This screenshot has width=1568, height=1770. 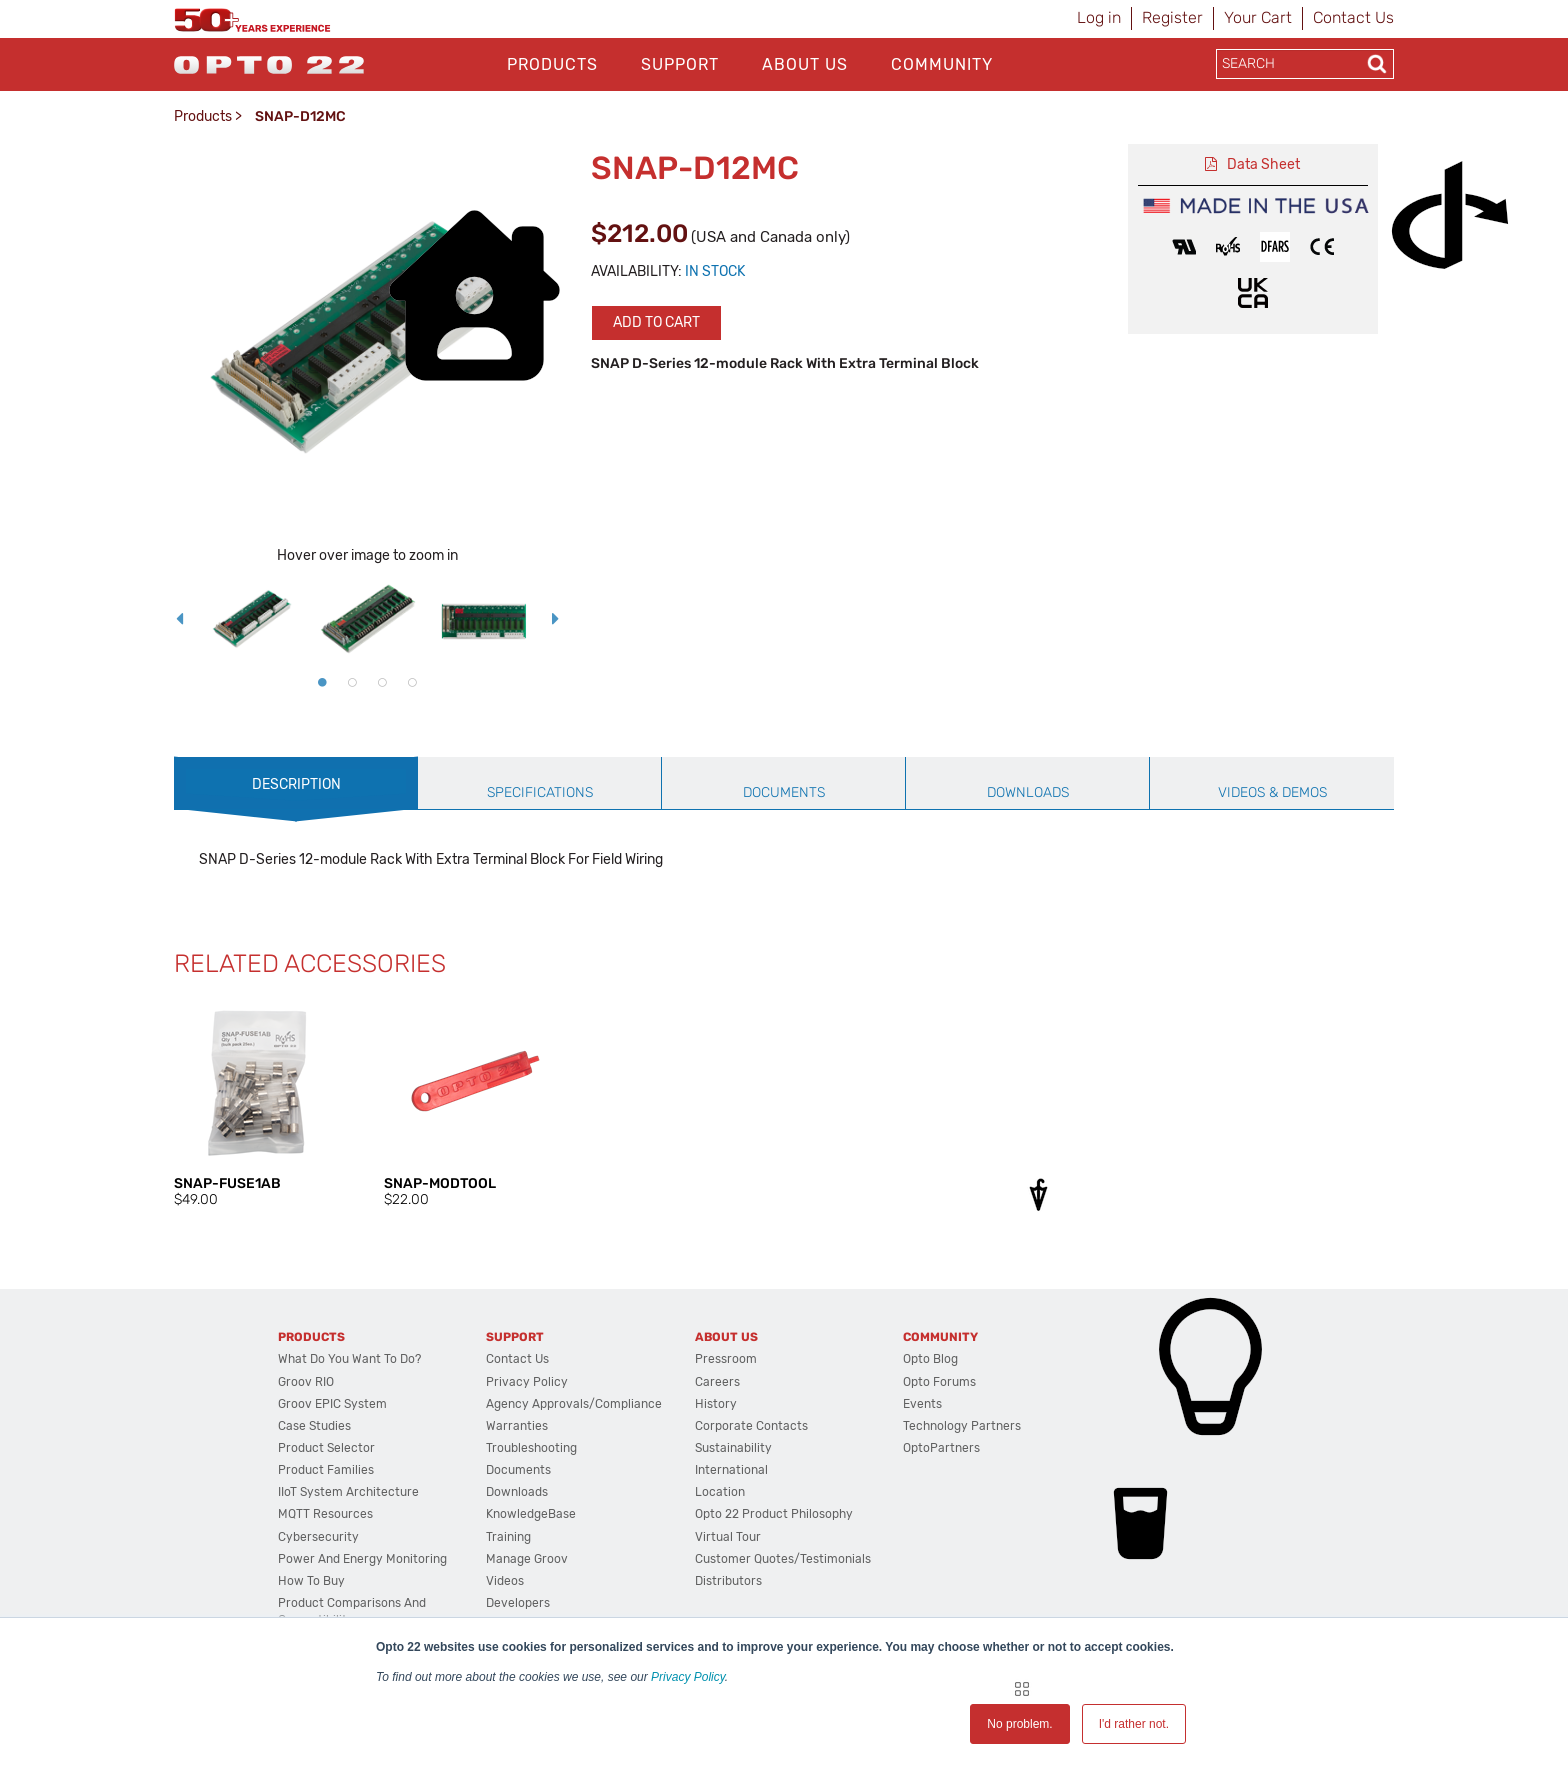 What do you see at coordinates (1210, 1366) in the screenshot?
I see `access tips or suggestions` at bounding box center [1210, 1366].